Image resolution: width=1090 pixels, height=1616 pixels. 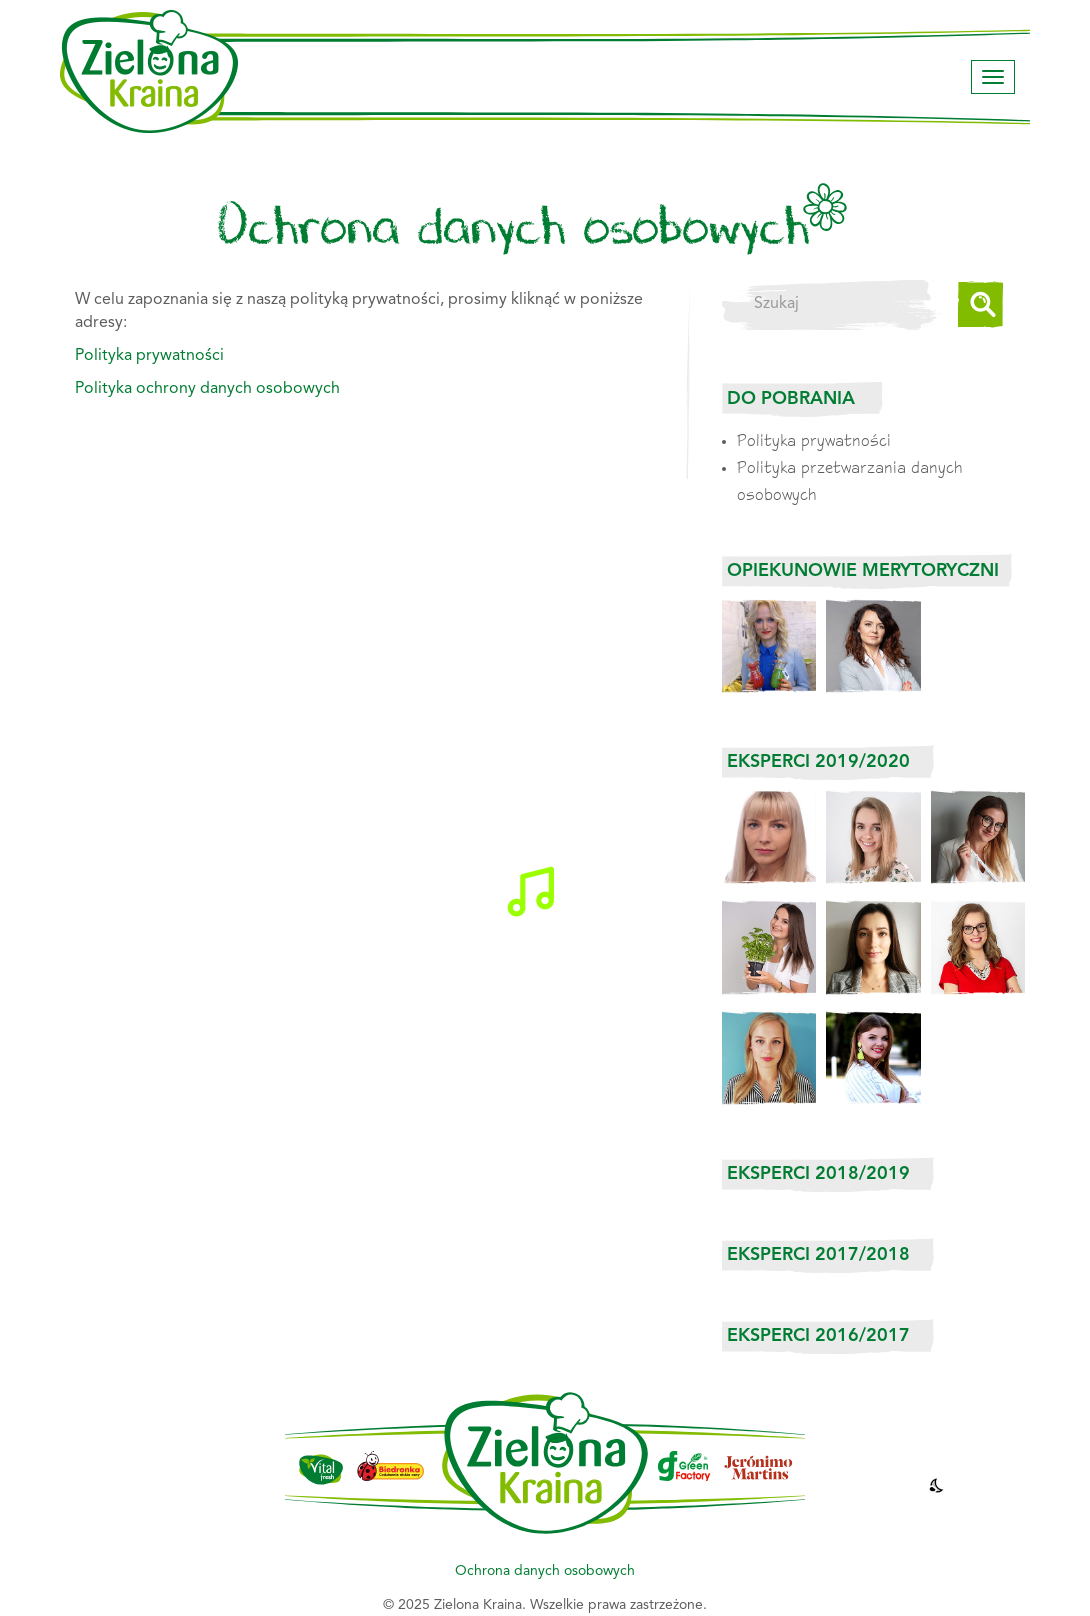 What do you see at coordinates (533, 892) in the screenshot?
I see `access music library or audio files` at bounding box center [533, 892].